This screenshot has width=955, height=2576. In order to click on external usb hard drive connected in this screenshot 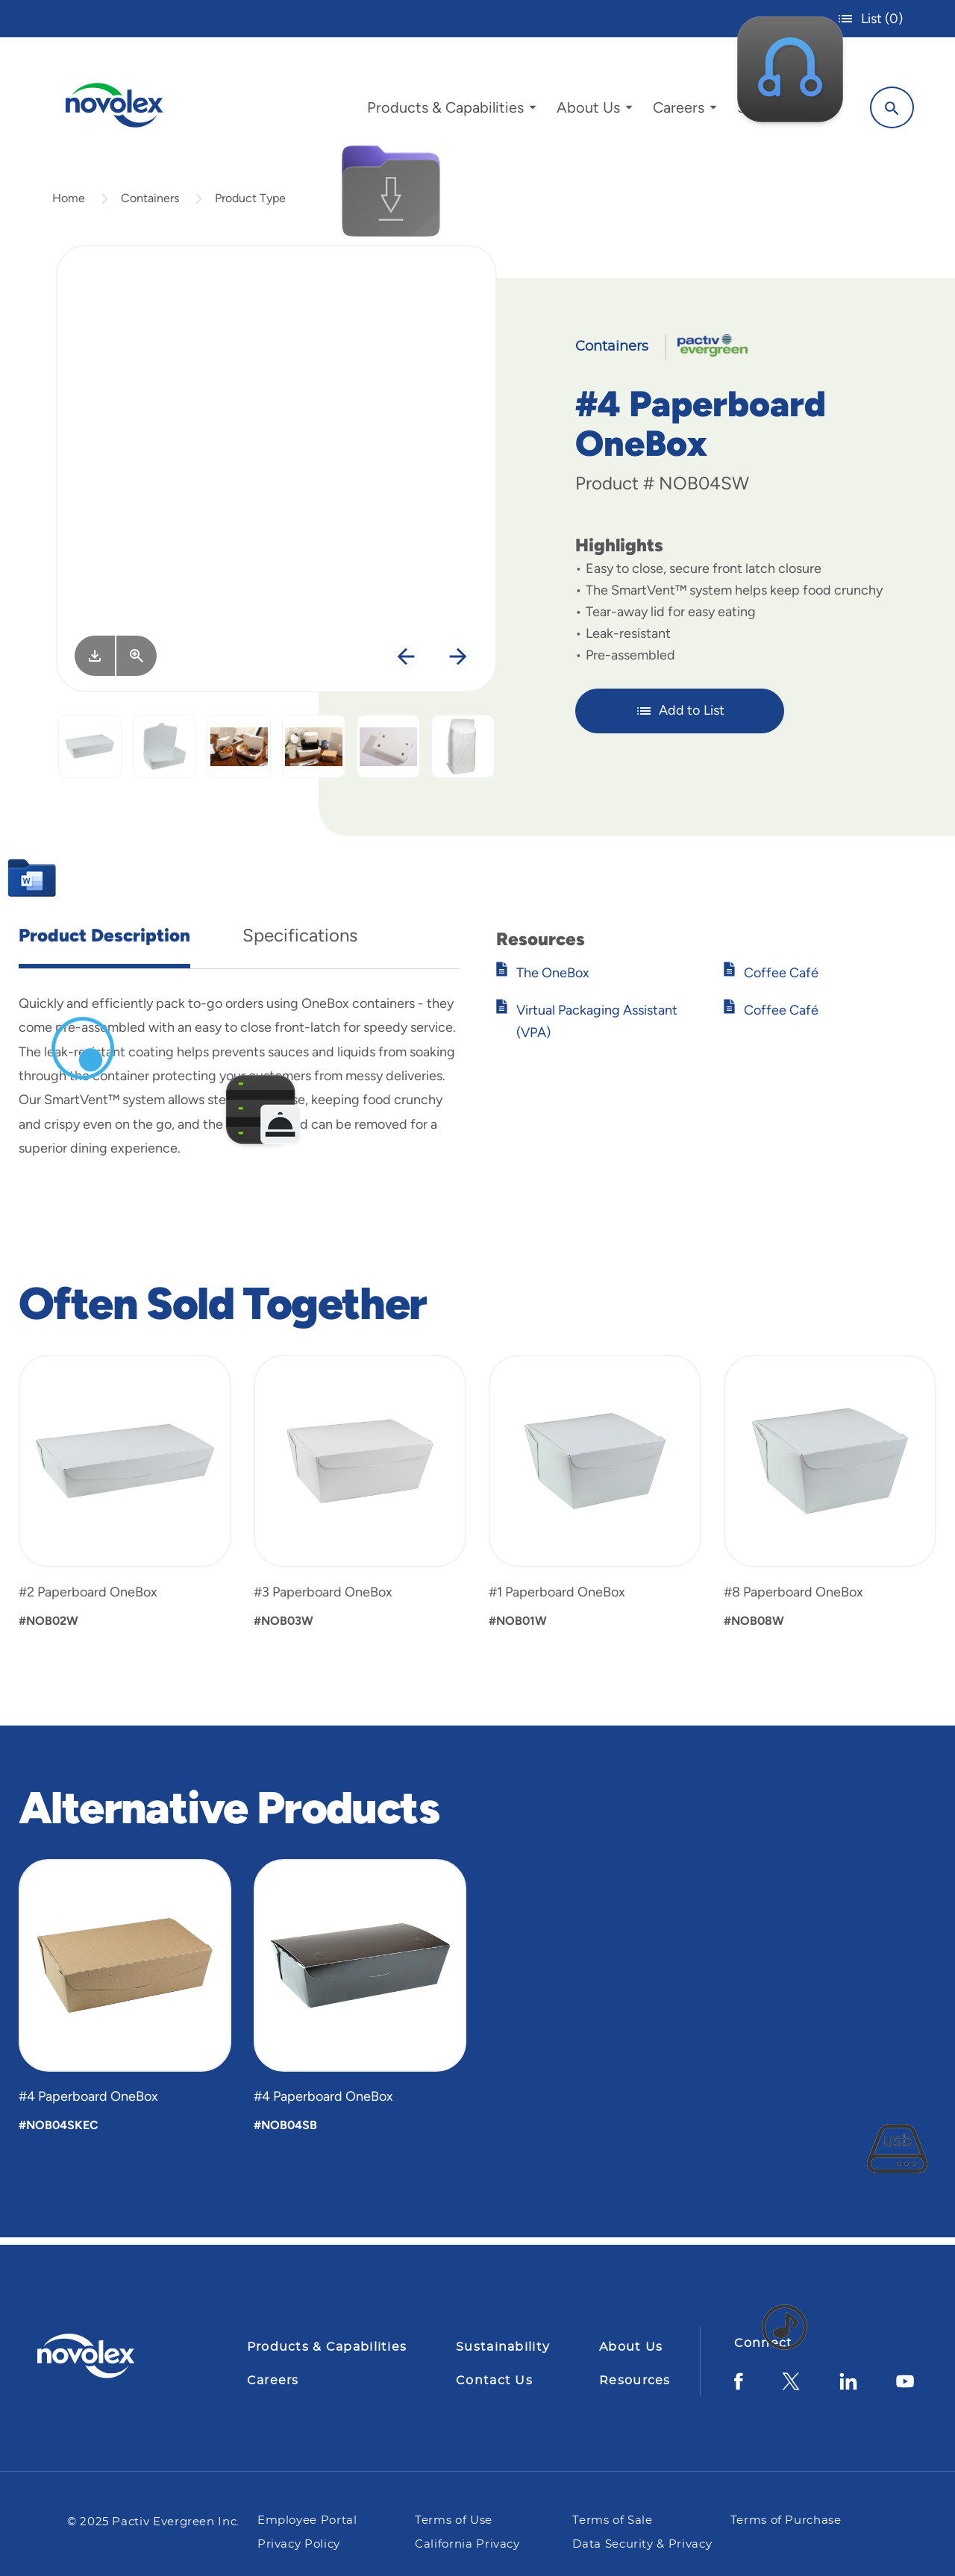, I will do `click(897, 2146)`.